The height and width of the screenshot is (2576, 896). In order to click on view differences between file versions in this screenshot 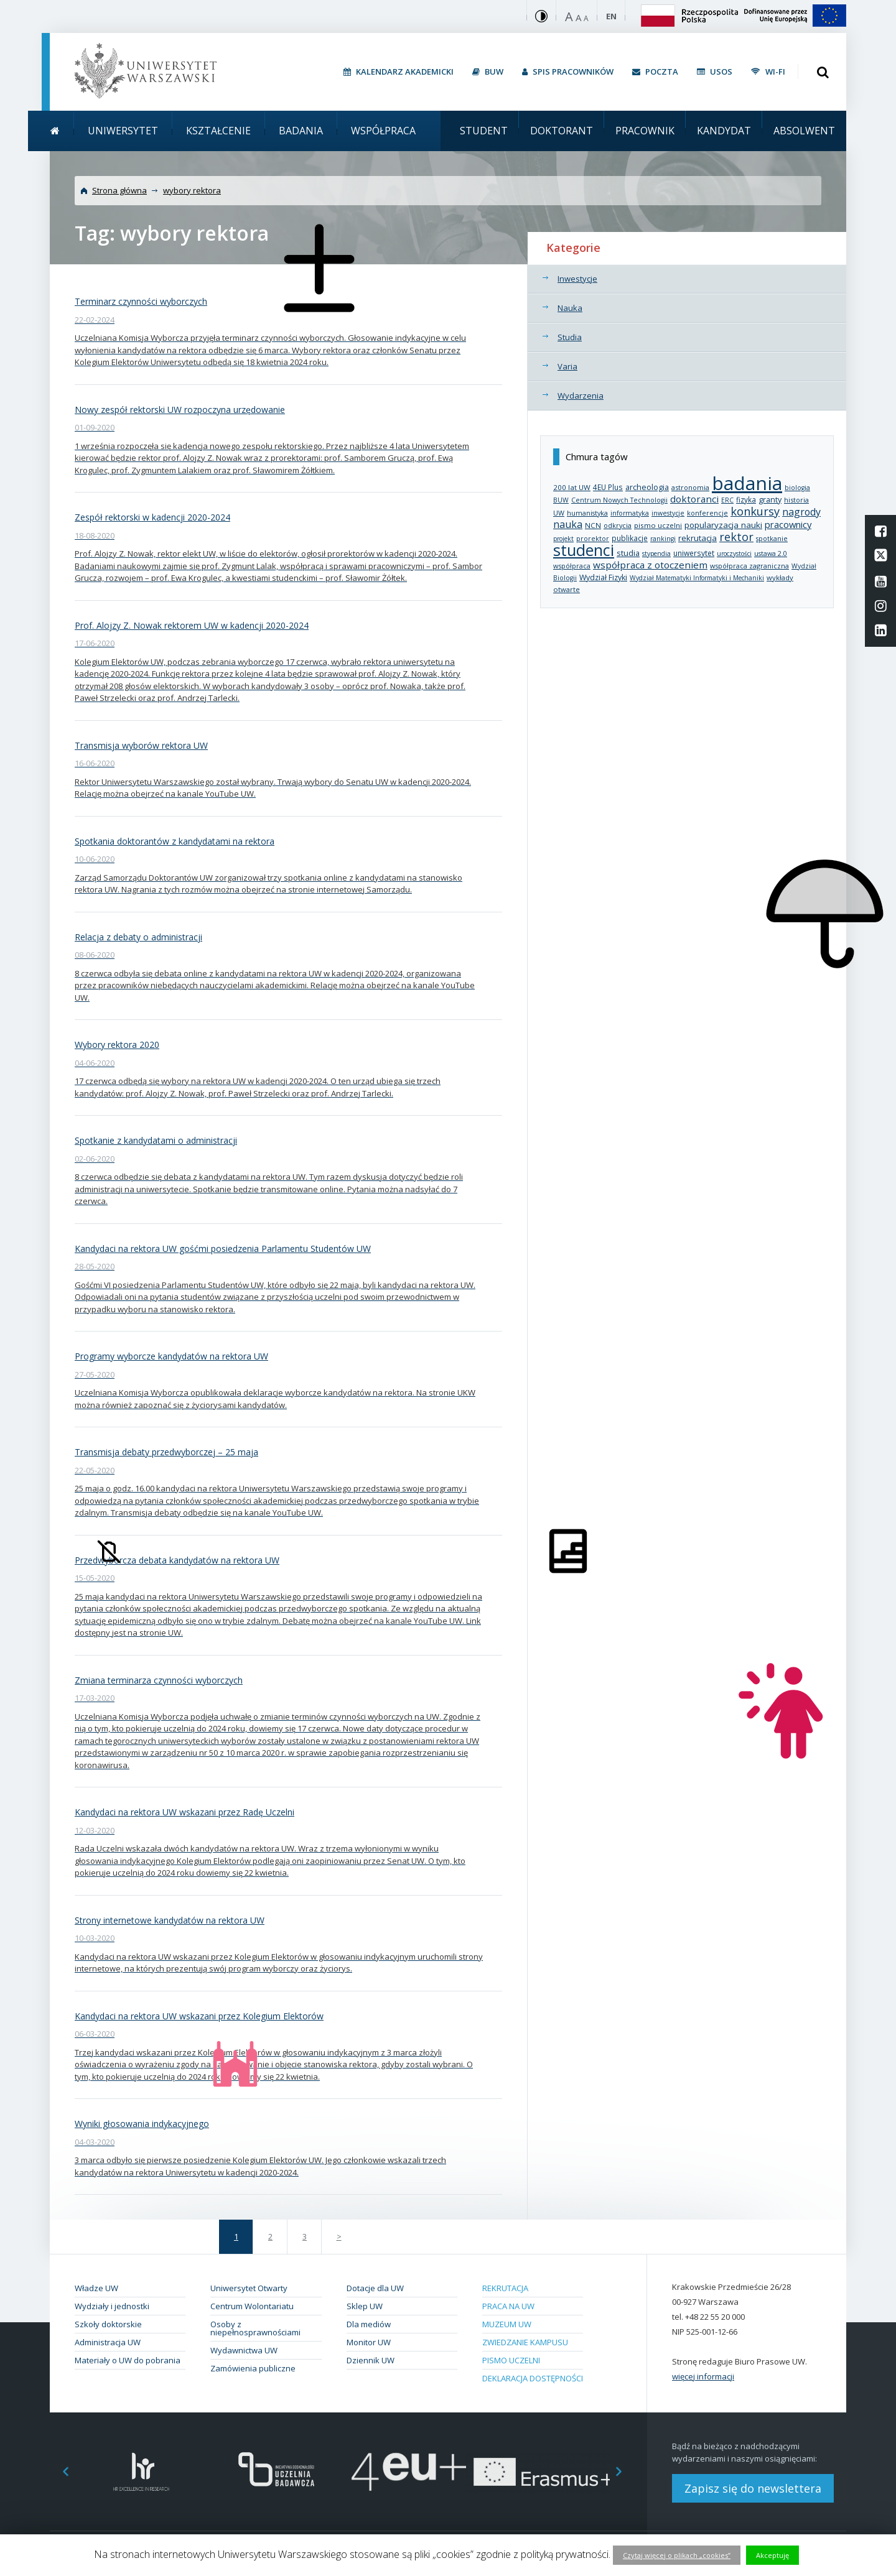, I will do `click(319, 268)`.